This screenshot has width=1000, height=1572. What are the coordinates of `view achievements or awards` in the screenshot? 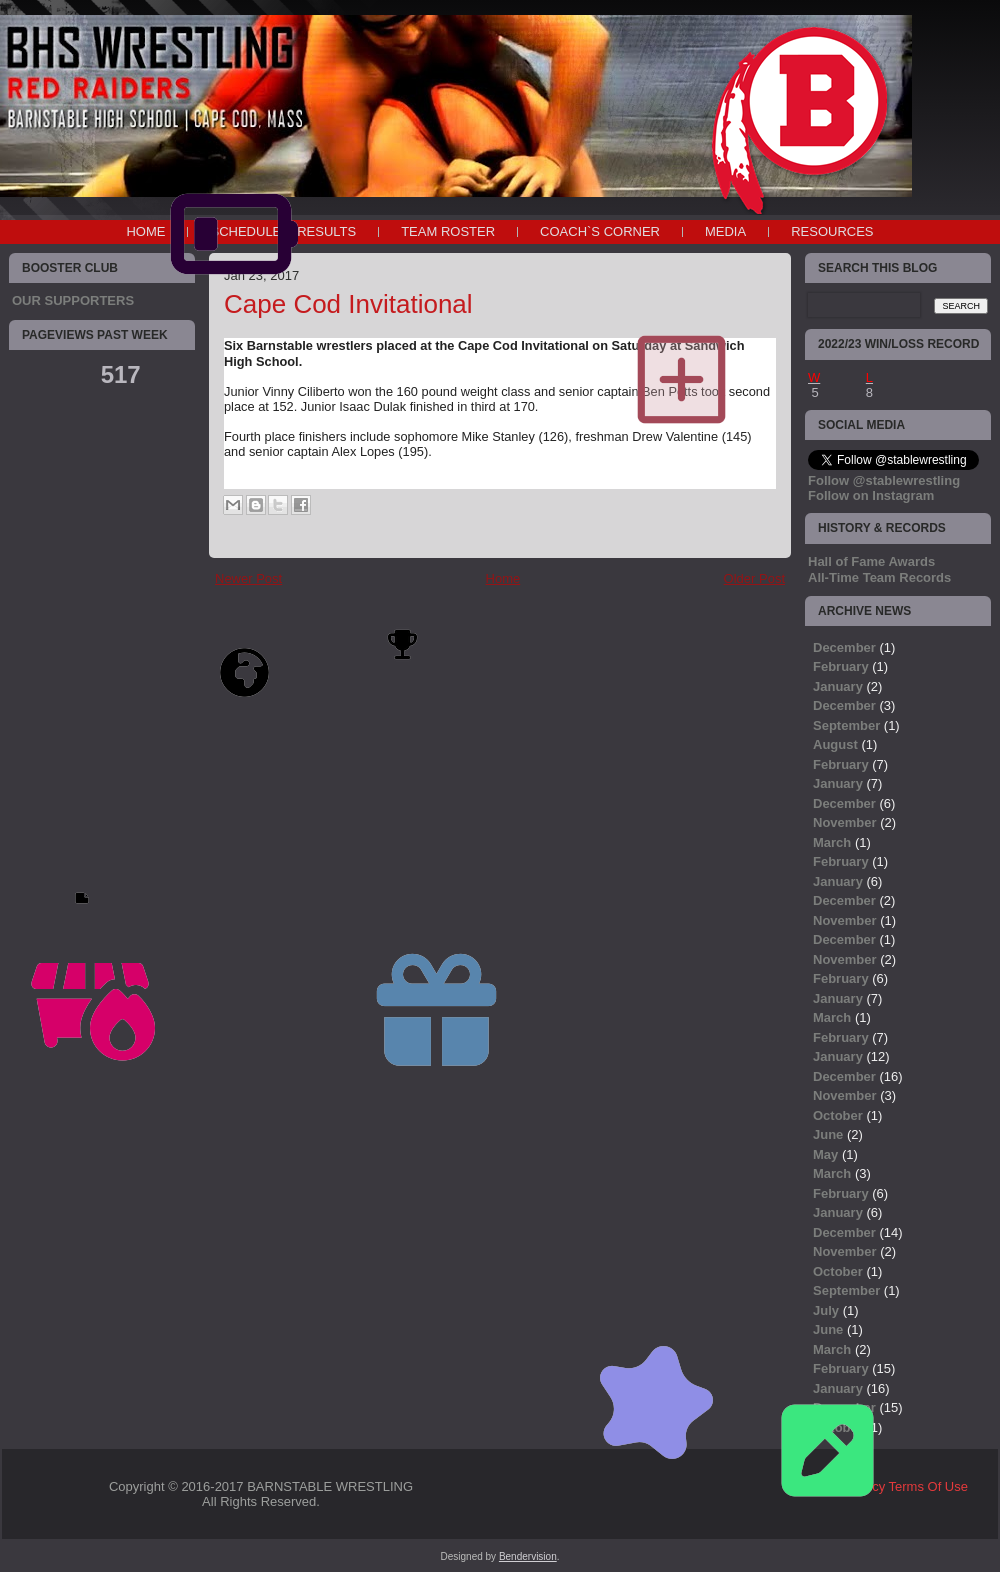 It's located at (402, 644).